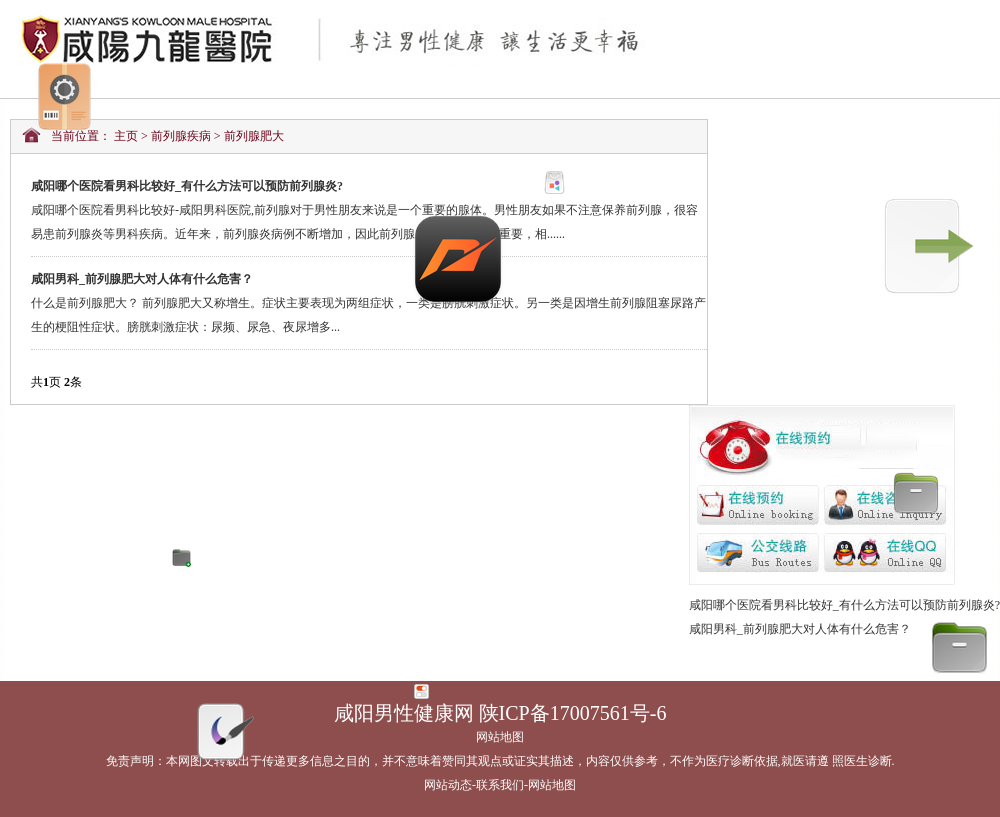  Describe the element at coordinates (421, 691) in the screenshot. I see `open gnome tweaks application` at that location.